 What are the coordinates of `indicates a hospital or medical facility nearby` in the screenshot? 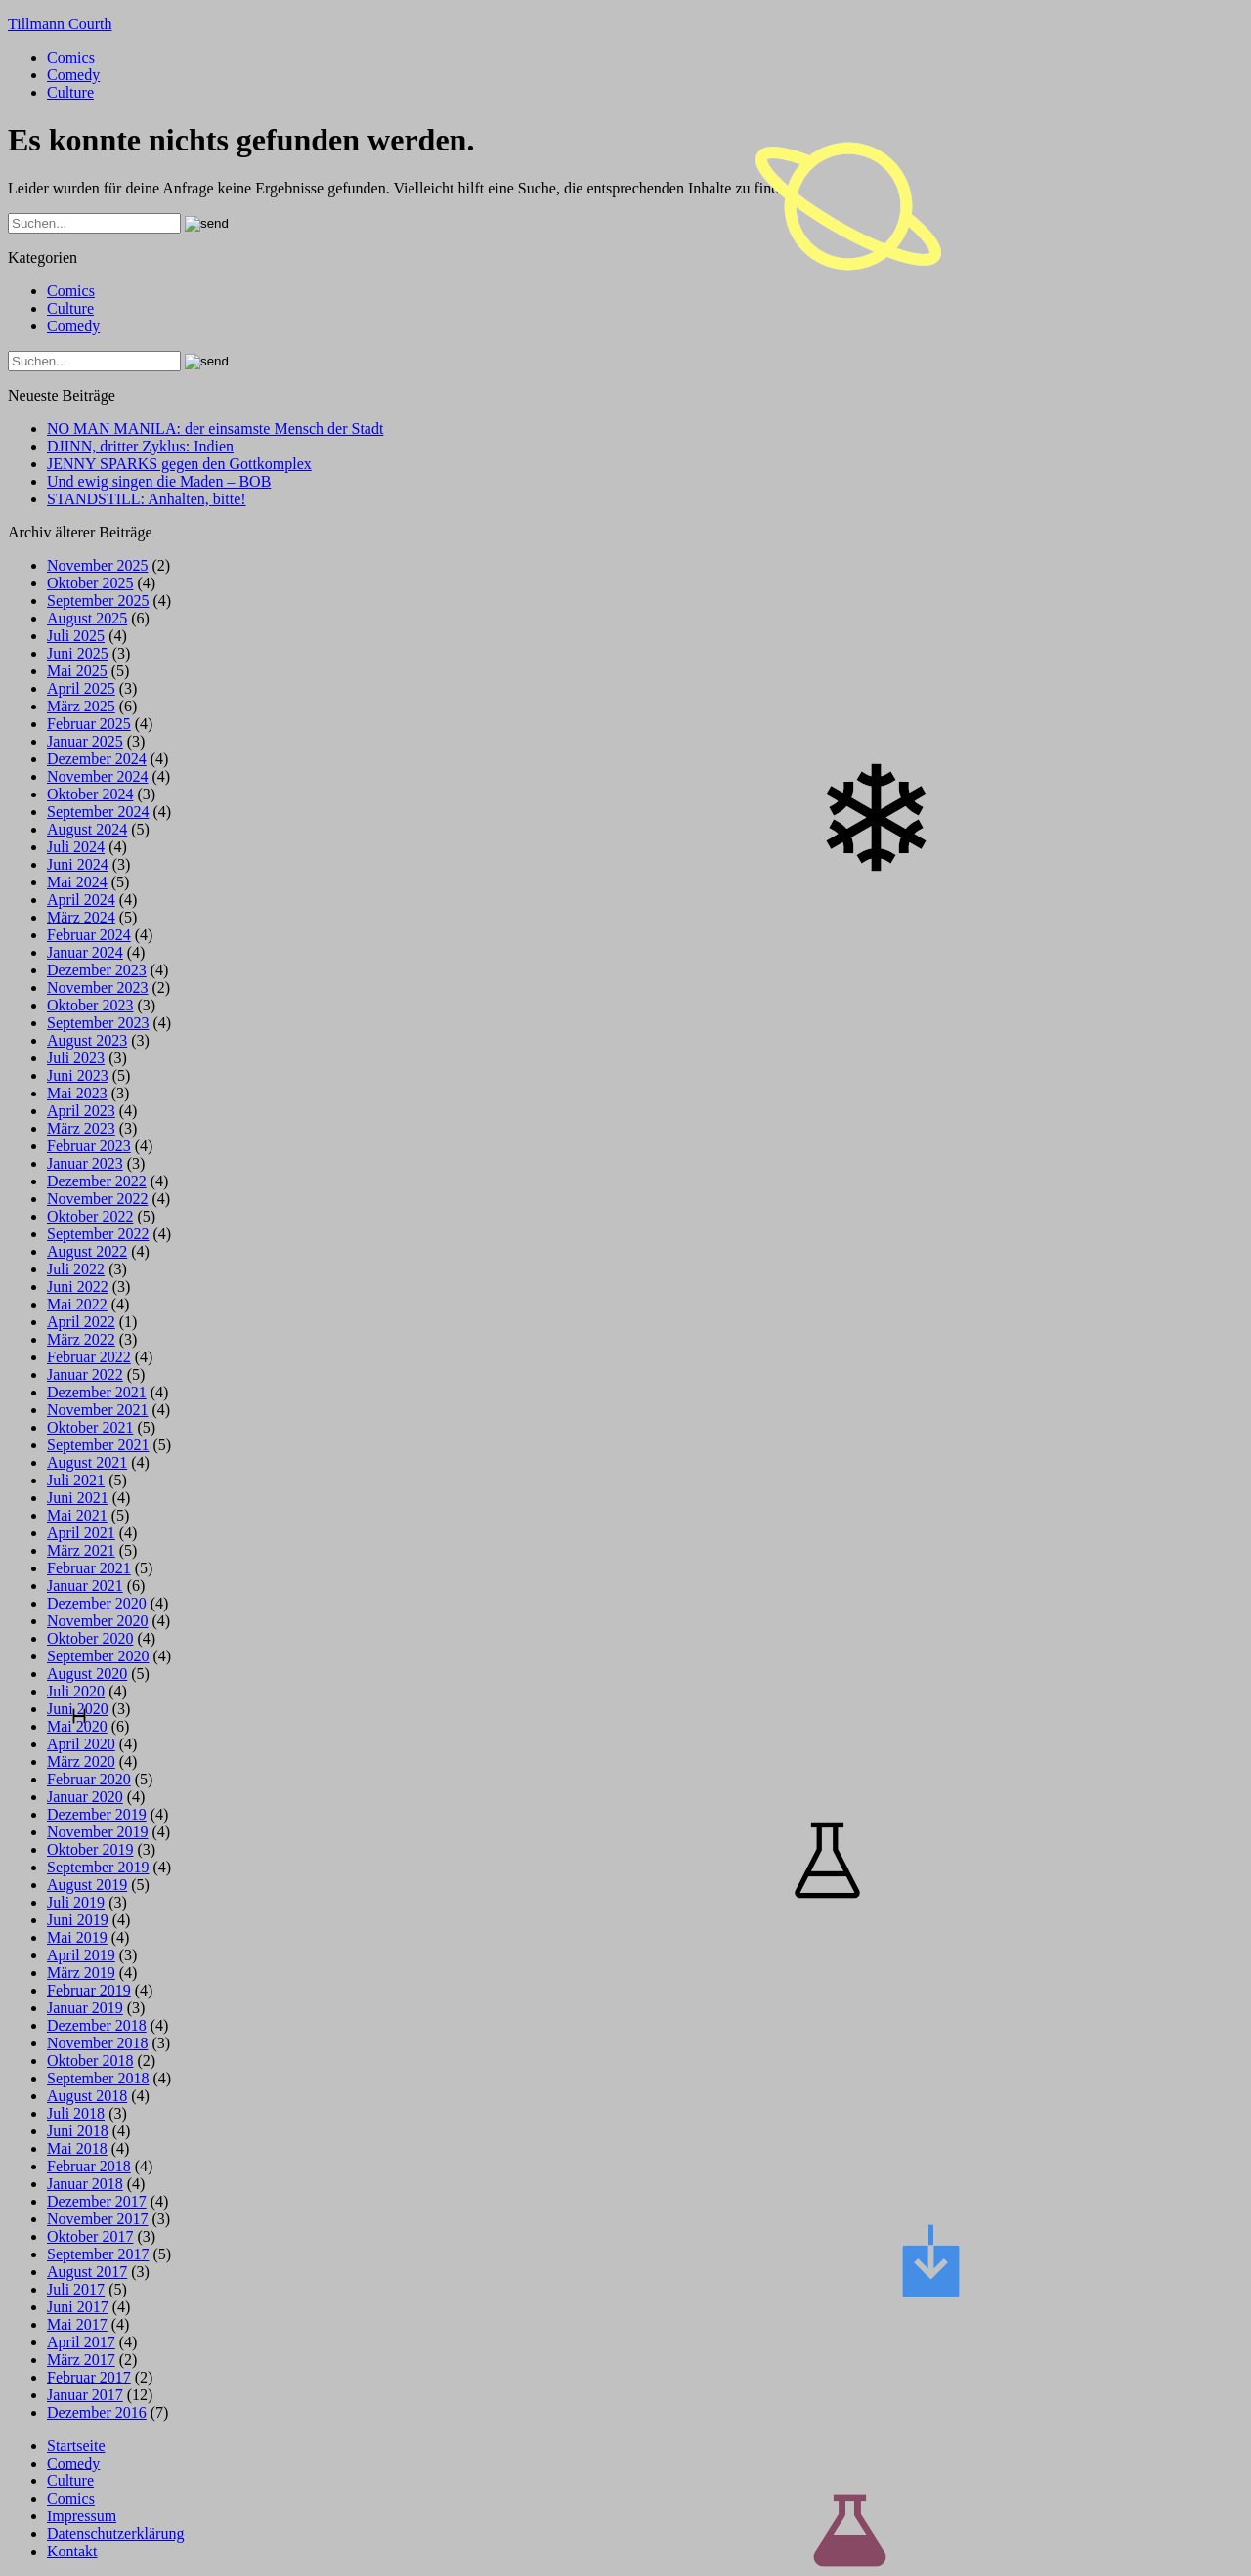 It's located at (79, 1716).